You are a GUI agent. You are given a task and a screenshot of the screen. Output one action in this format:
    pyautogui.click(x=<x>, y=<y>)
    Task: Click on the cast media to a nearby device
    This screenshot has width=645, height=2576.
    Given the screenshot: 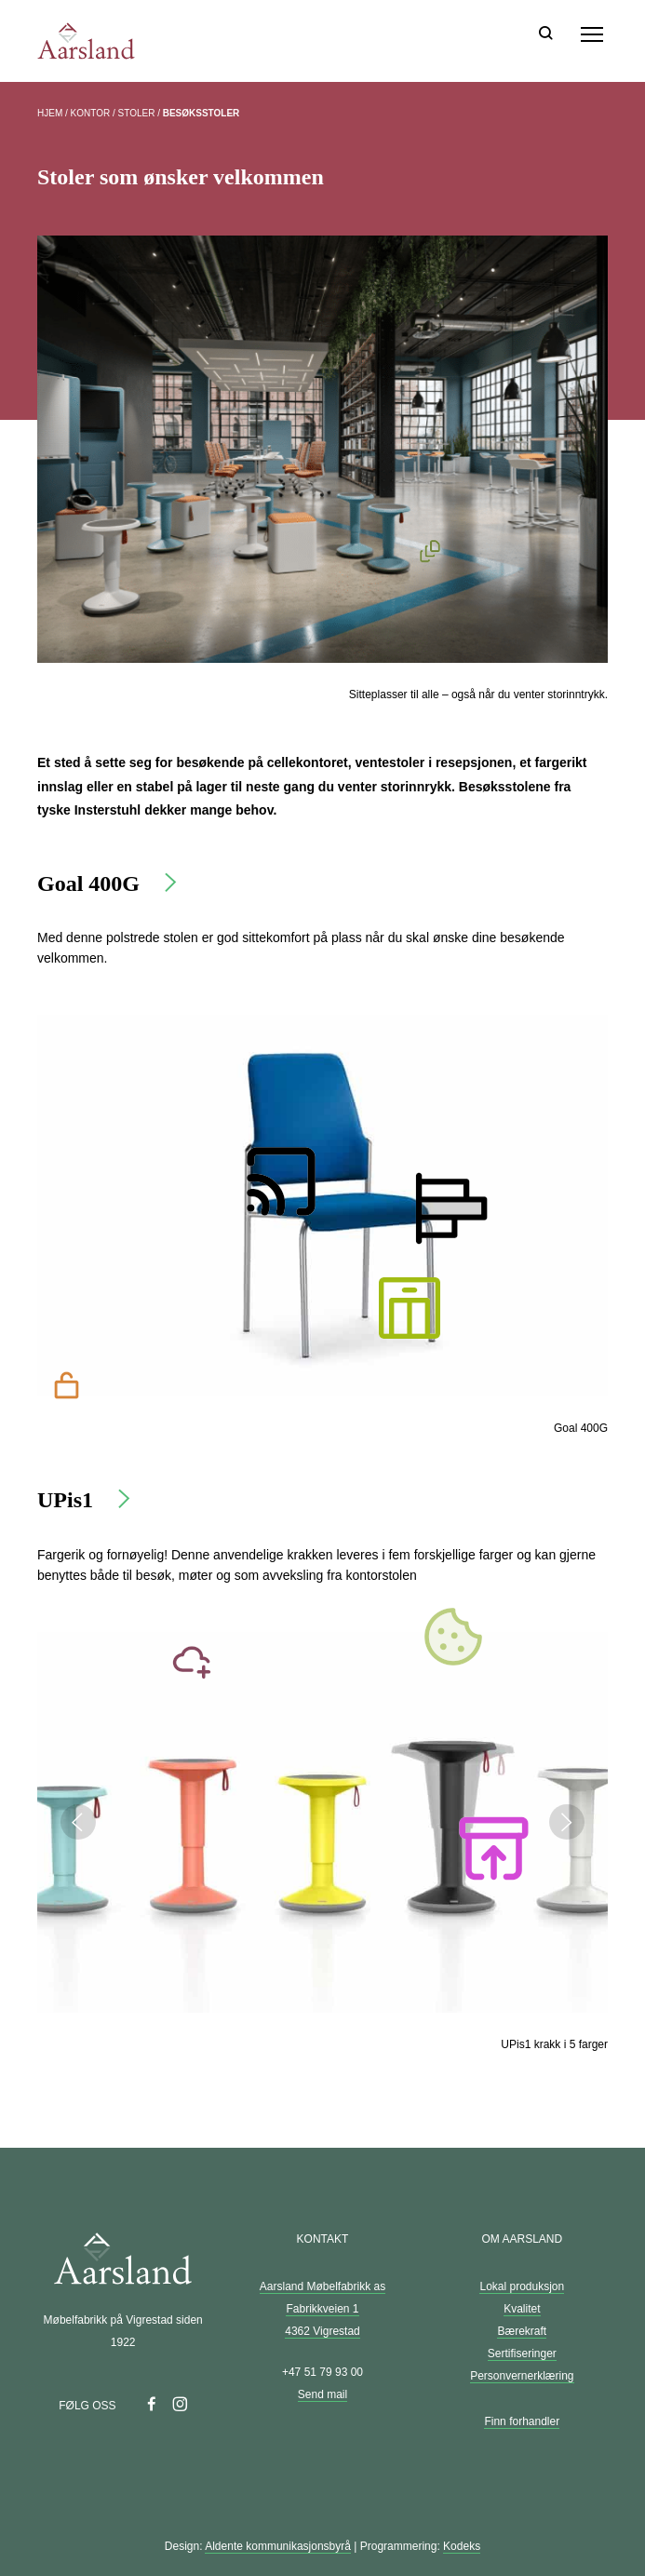 What is the action you would take?
    pyautogui.click(x=281, y=1181)
    